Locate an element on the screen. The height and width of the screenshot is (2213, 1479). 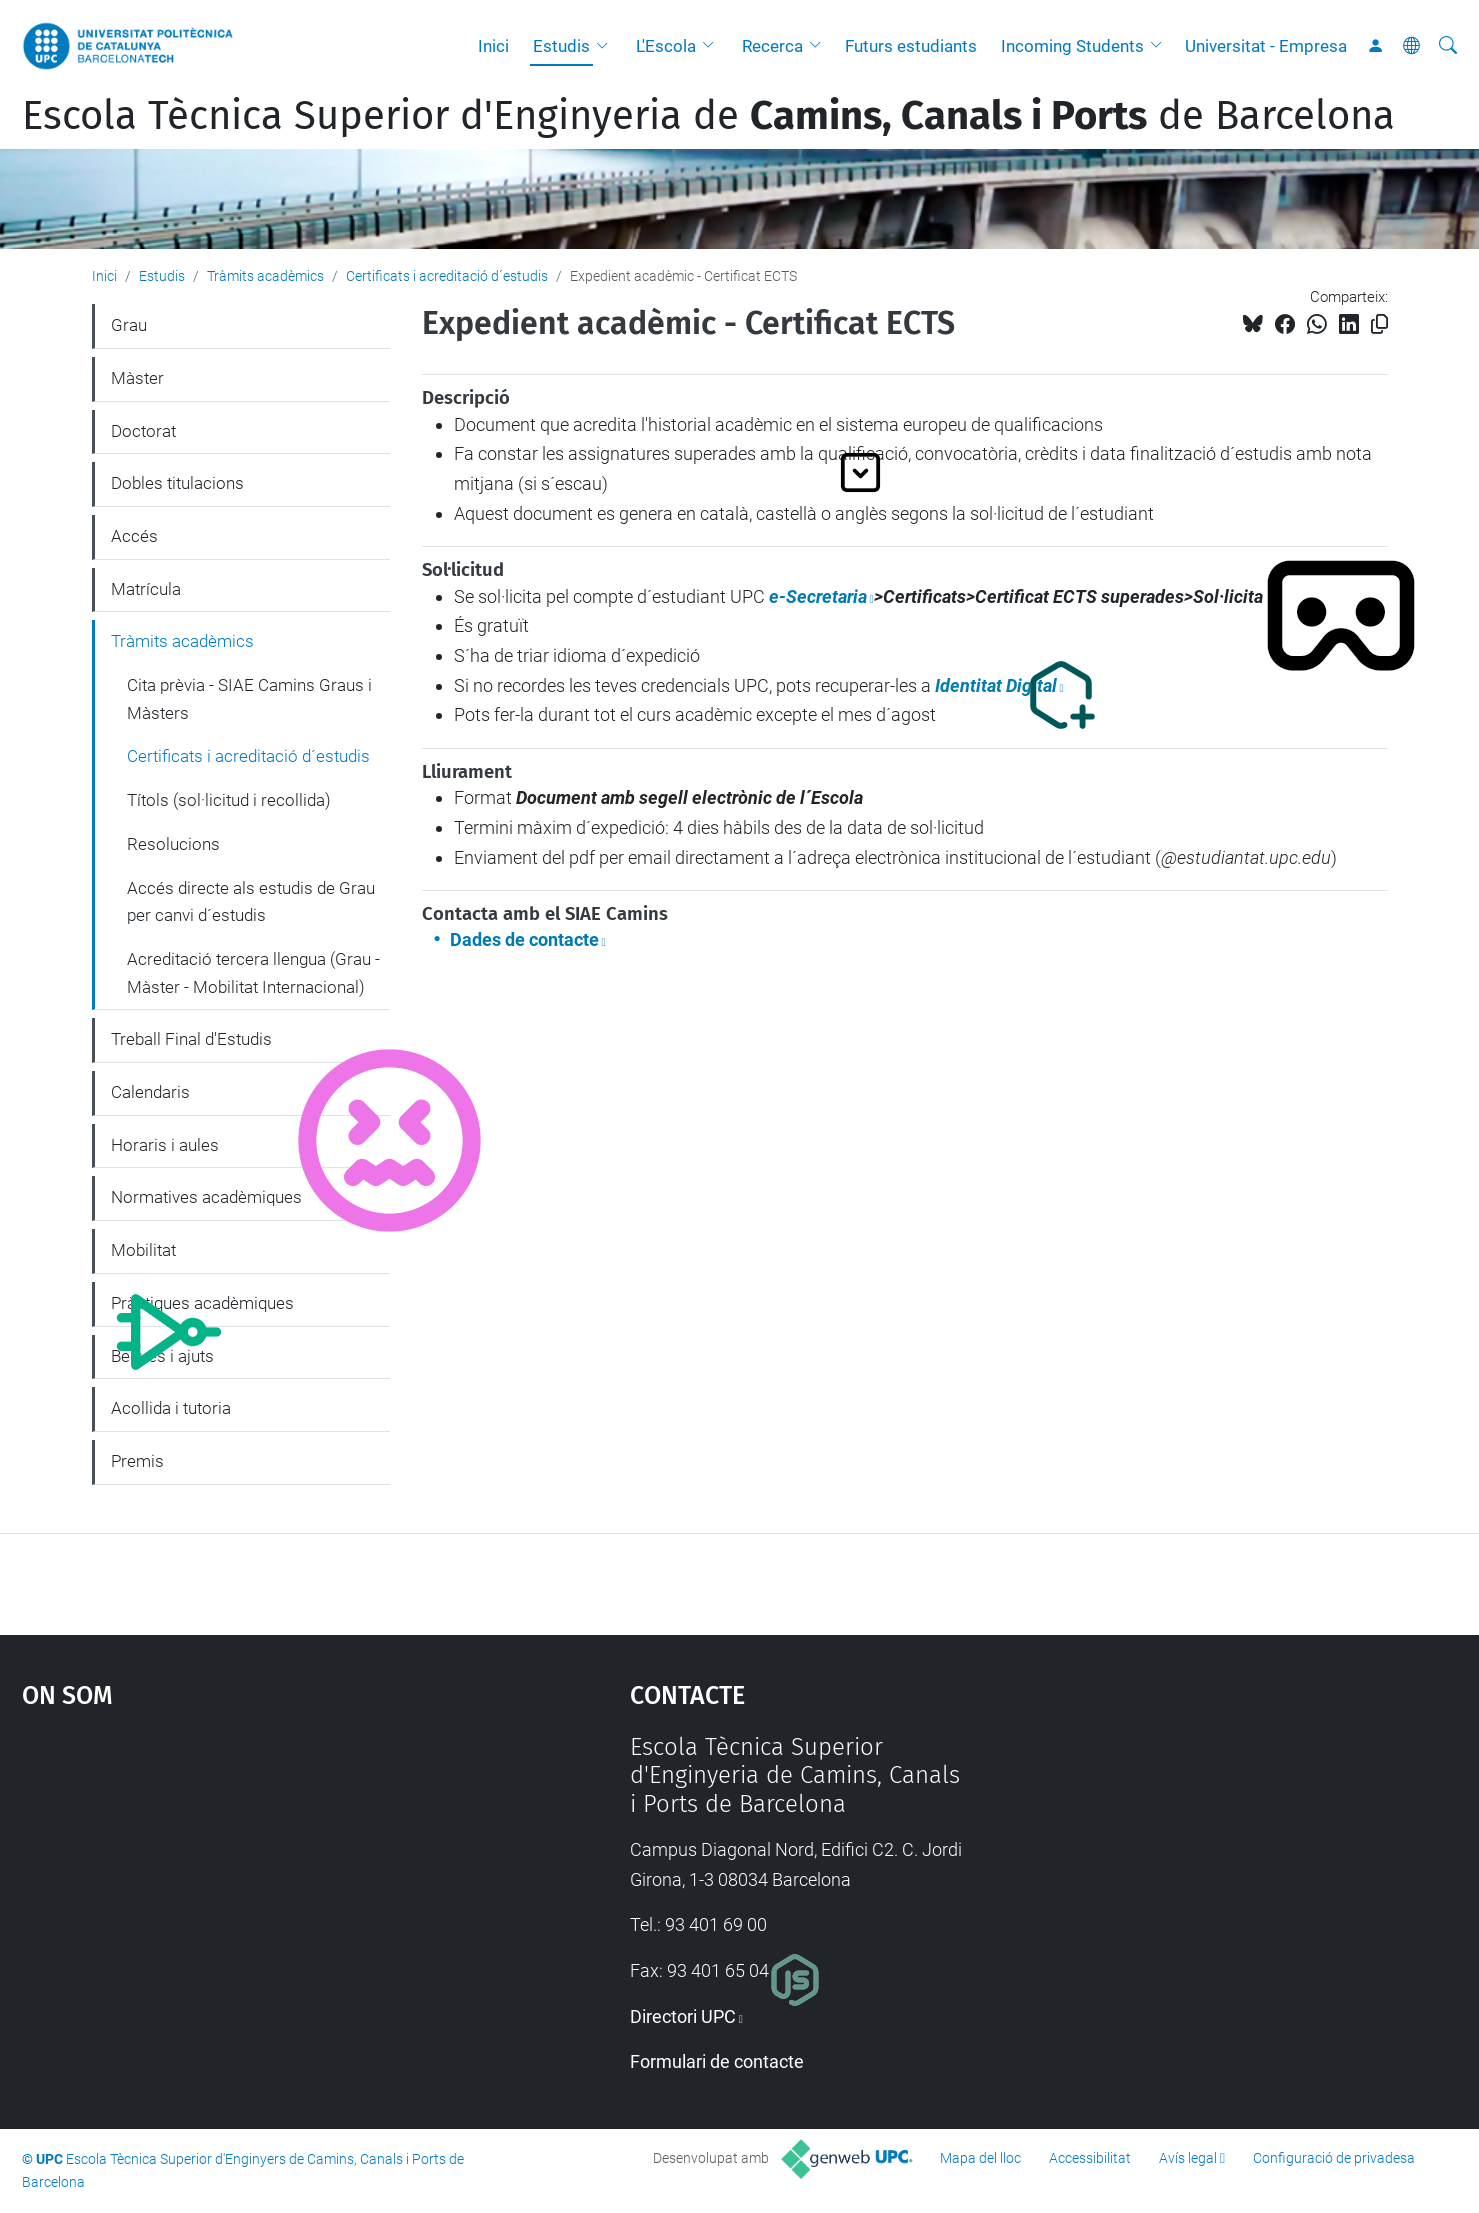
indicates node.js technology or runtime environment is located at coordinates (795, 1980).